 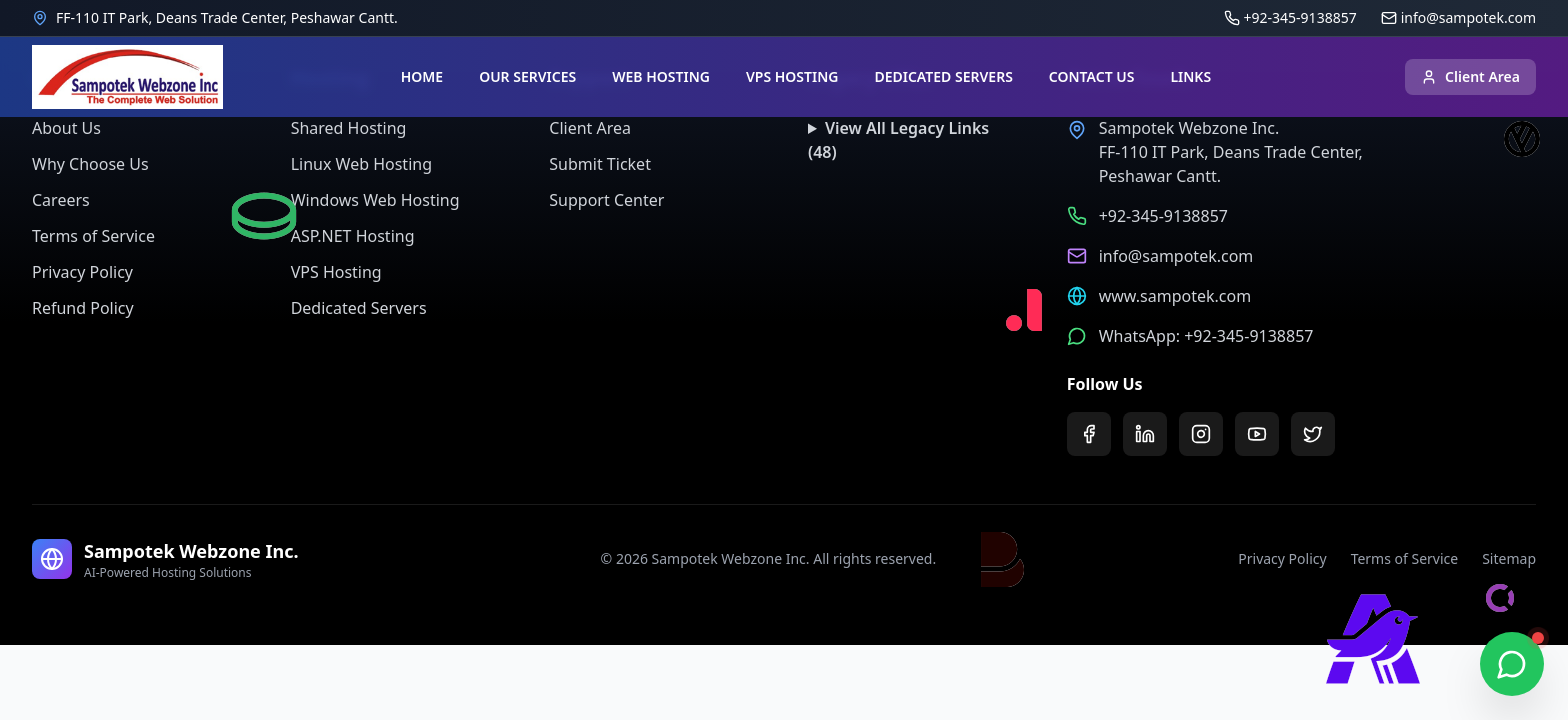 What do you see at coordinates (1002, 559) in the screenshot?
I see `open the Beats audio app` at bounding box center [1002, 559].